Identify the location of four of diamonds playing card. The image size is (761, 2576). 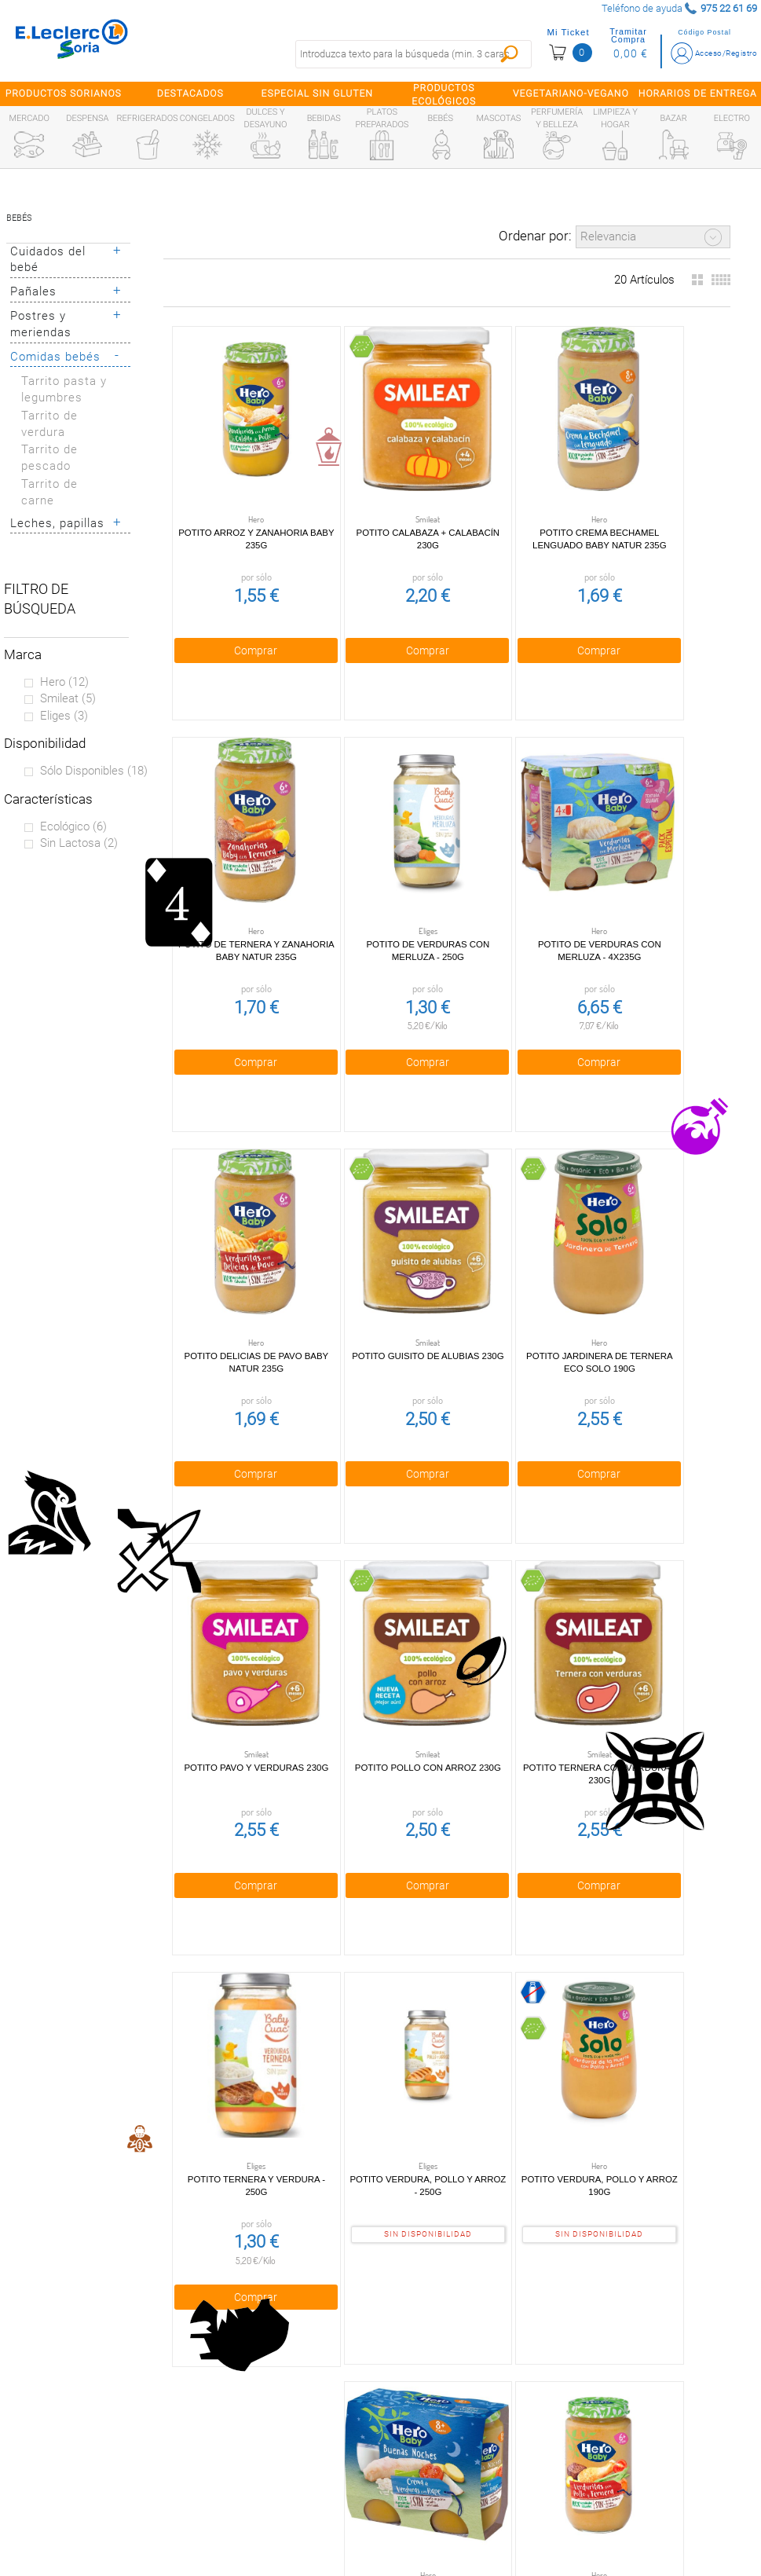
(178, 902).